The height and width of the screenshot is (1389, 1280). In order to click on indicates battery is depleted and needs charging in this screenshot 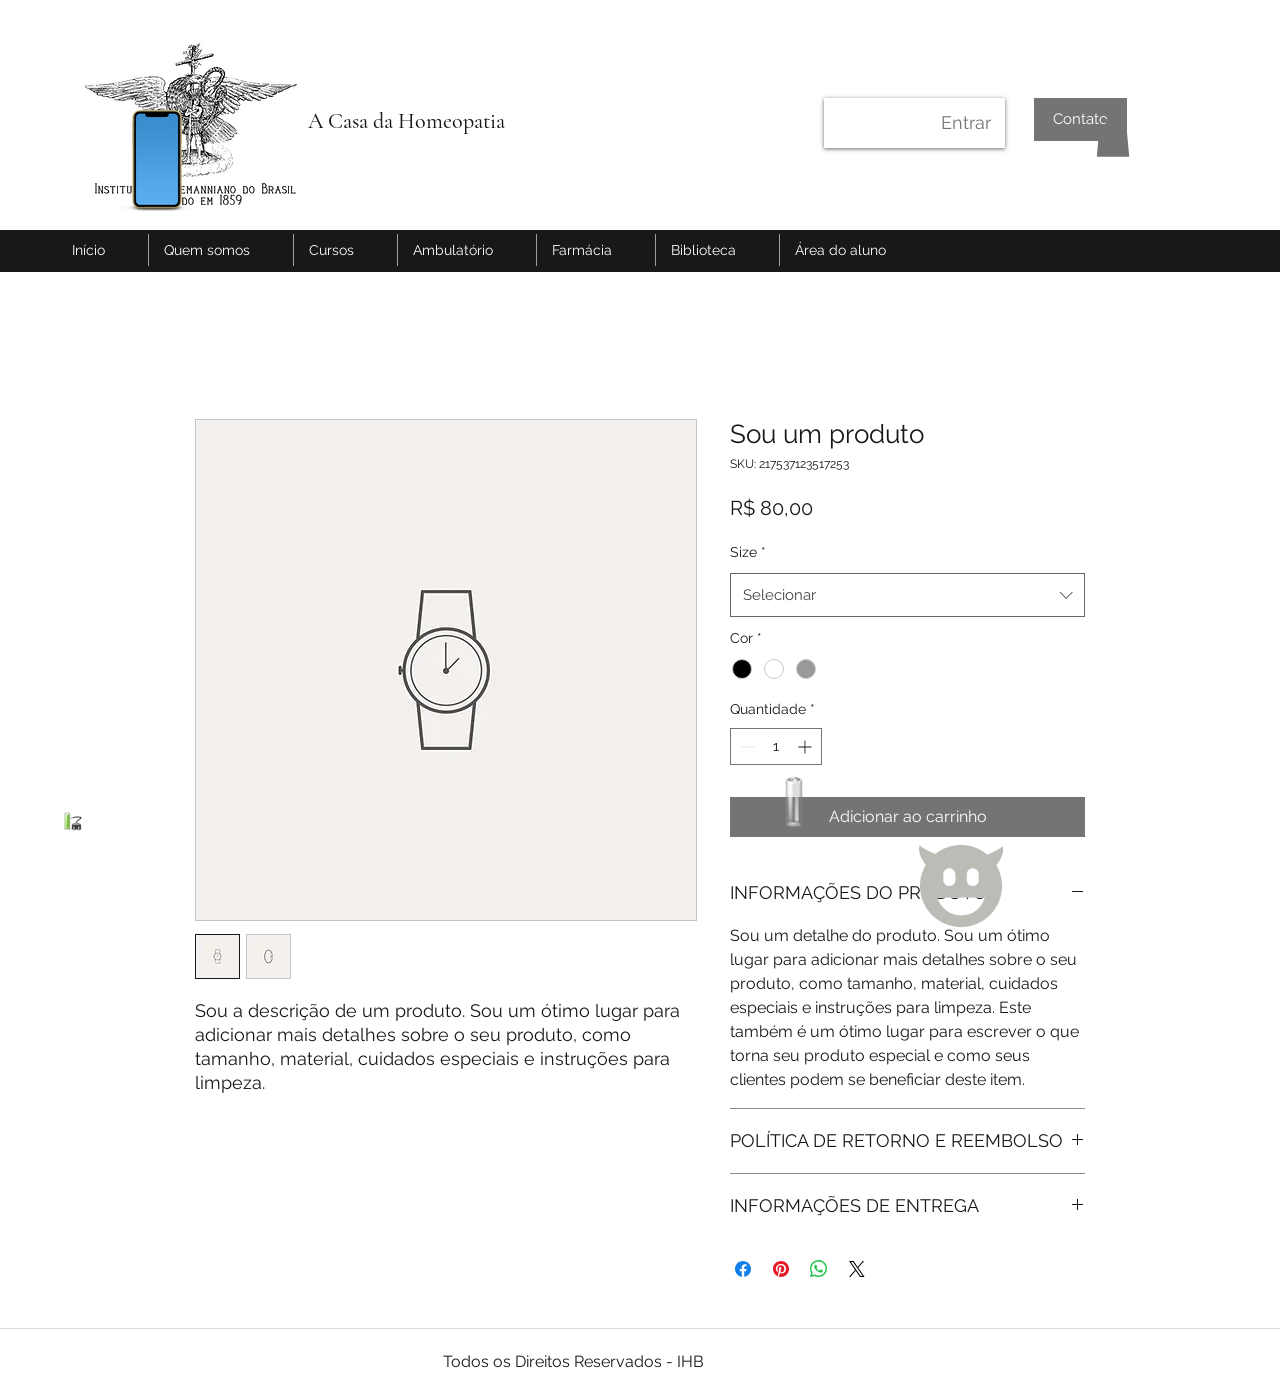, I will do `click(794, 803)`.